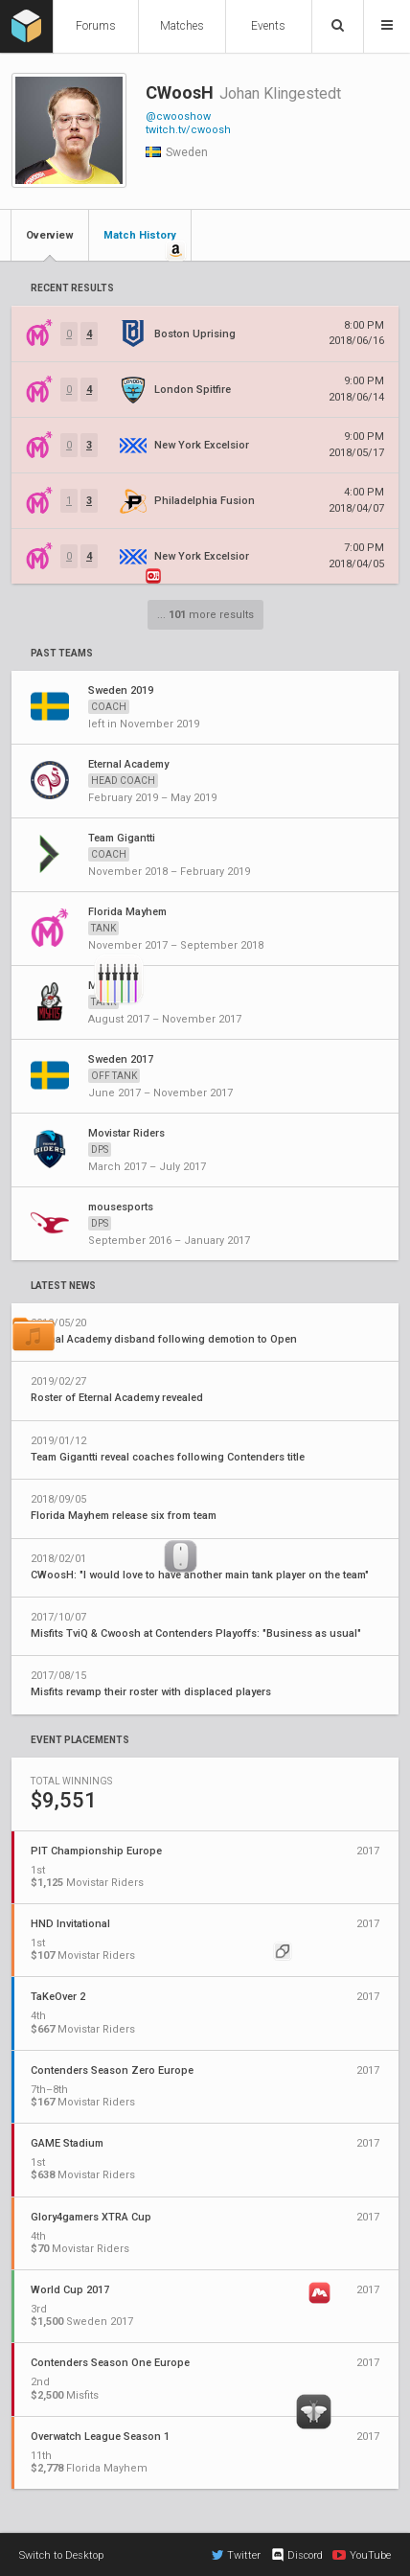 Image resolution: width=410 pixels, height=2576 pixels. What do you see at coordinates (175, 250) in the screenshot?
I see `open the Amazon shopping app` at bounding box center [175, 250].